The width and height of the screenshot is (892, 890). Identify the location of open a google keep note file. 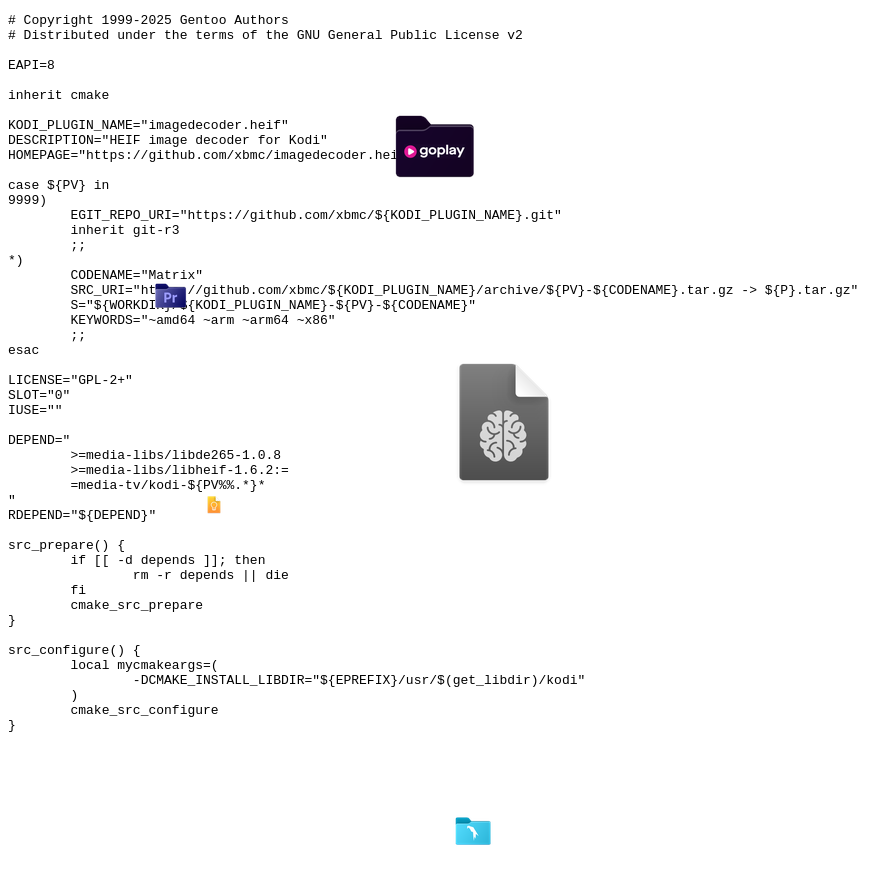
(214, 505).